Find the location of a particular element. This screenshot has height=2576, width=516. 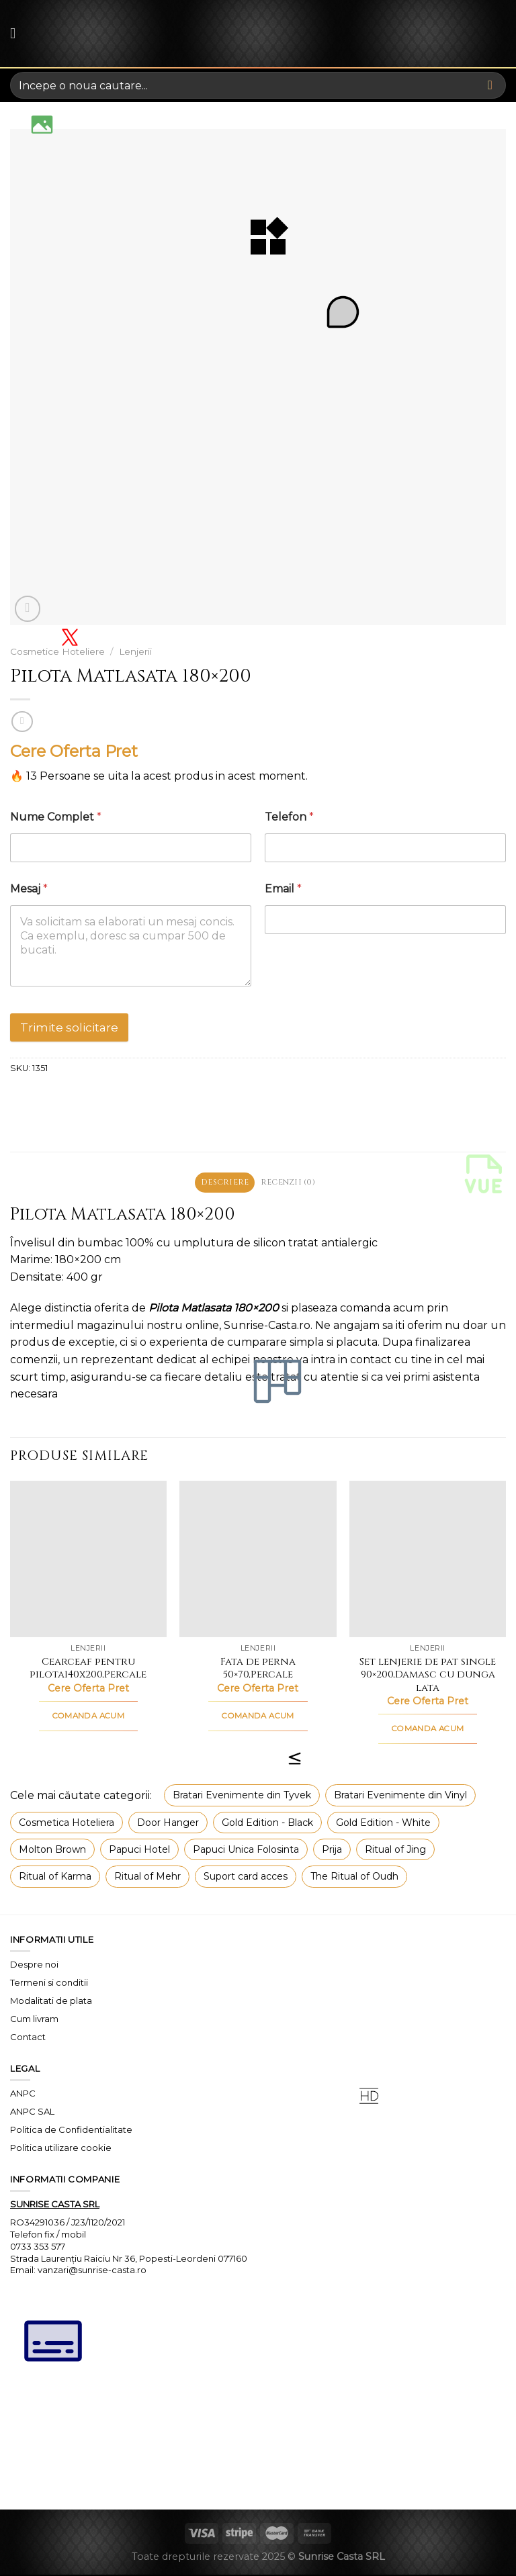

enable subtitles or closed captions is located at coordinates (53, 2341).